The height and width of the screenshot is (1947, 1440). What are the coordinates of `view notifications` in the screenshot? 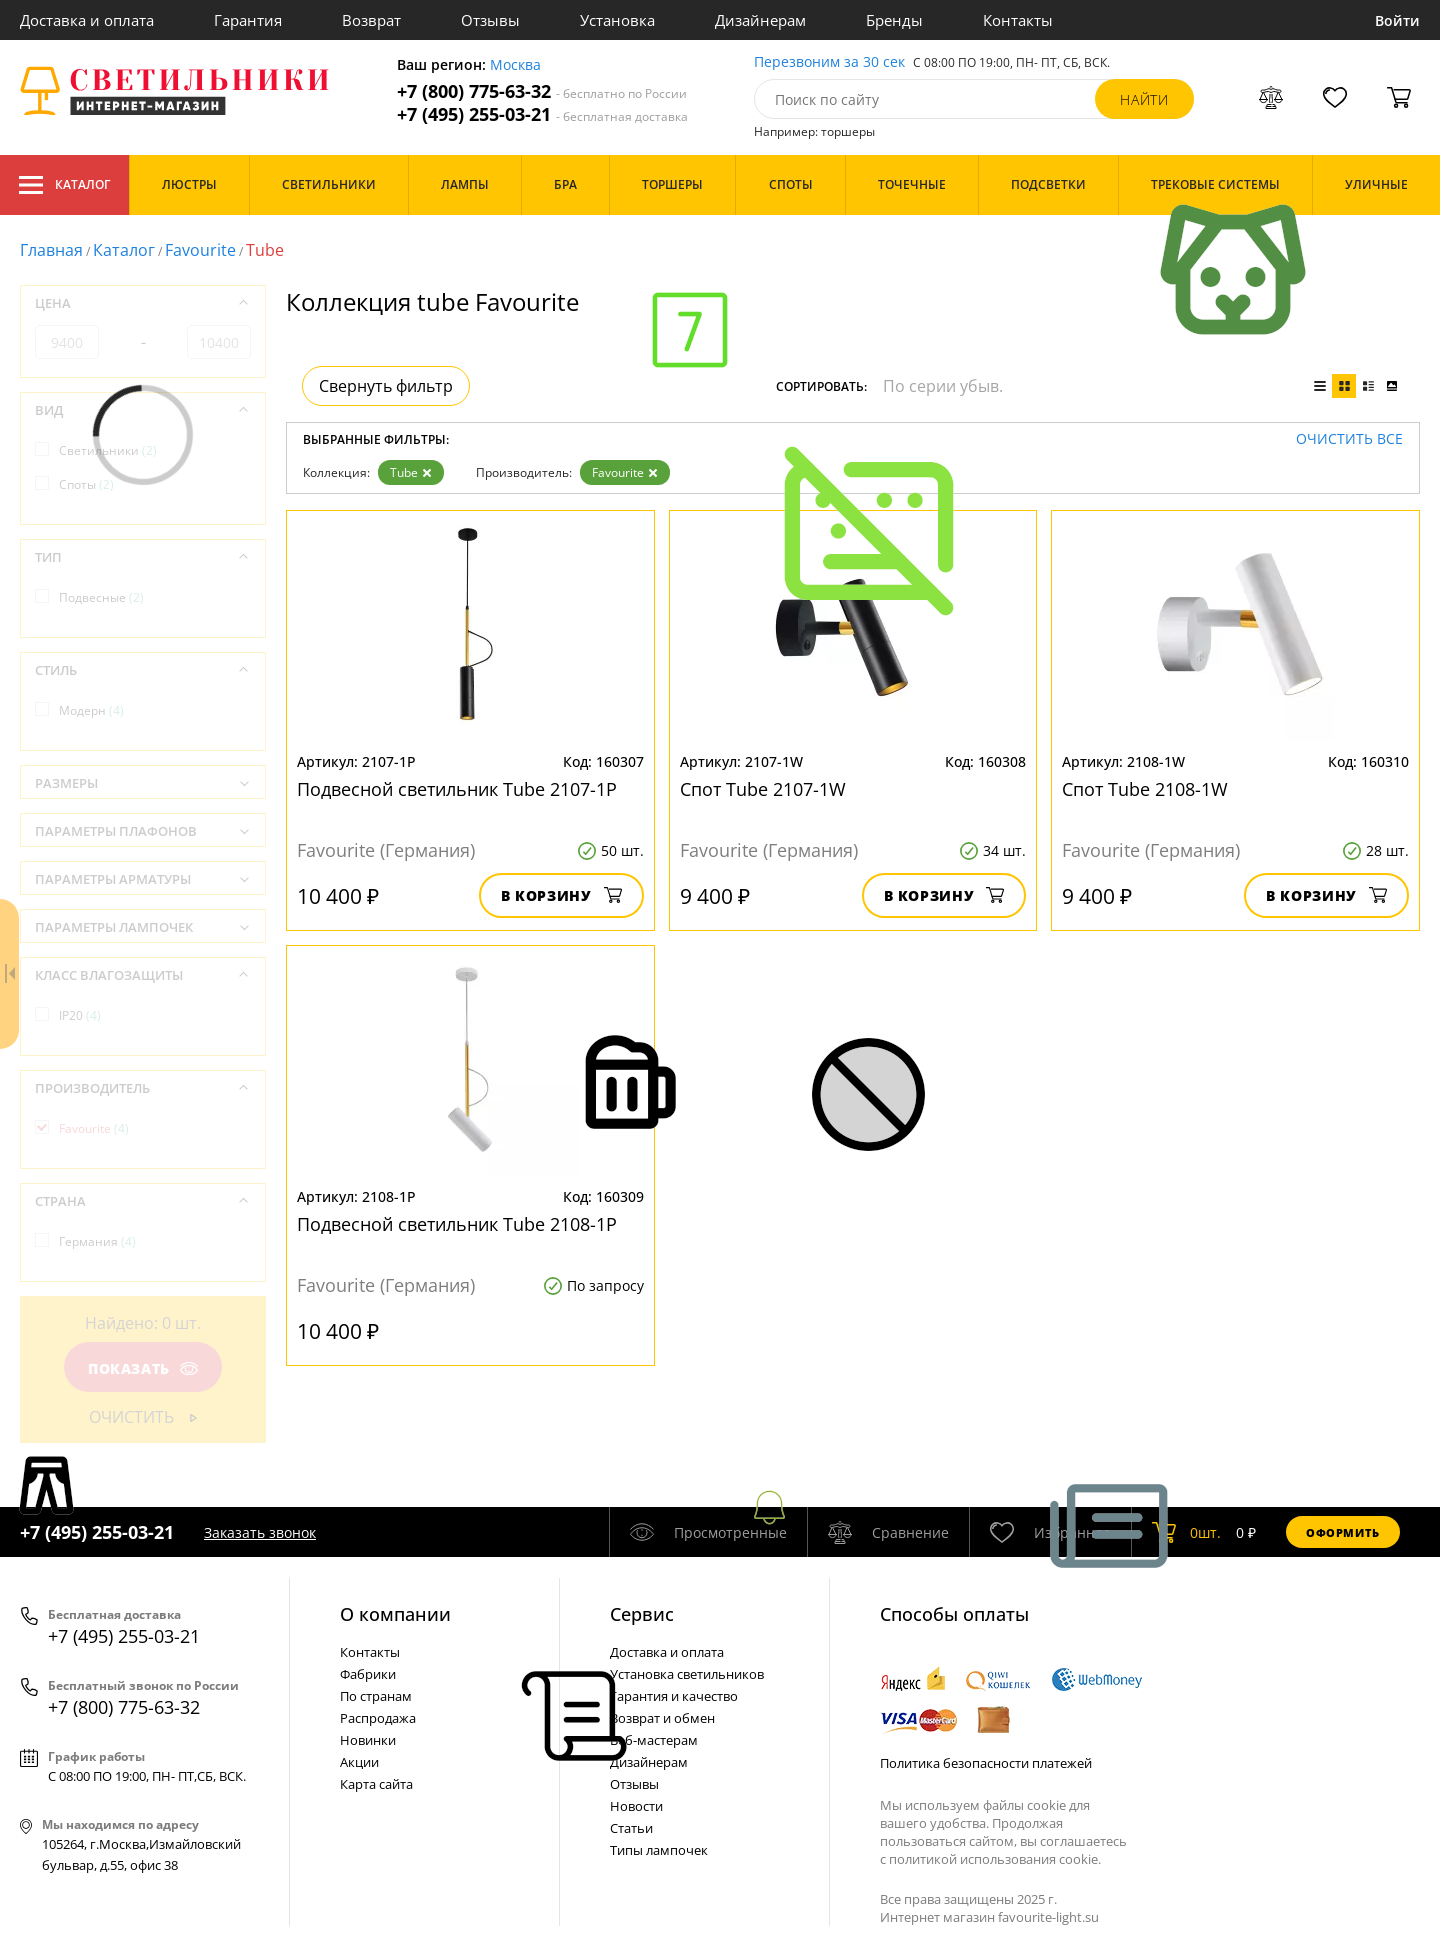 It's located at (769, 1507).